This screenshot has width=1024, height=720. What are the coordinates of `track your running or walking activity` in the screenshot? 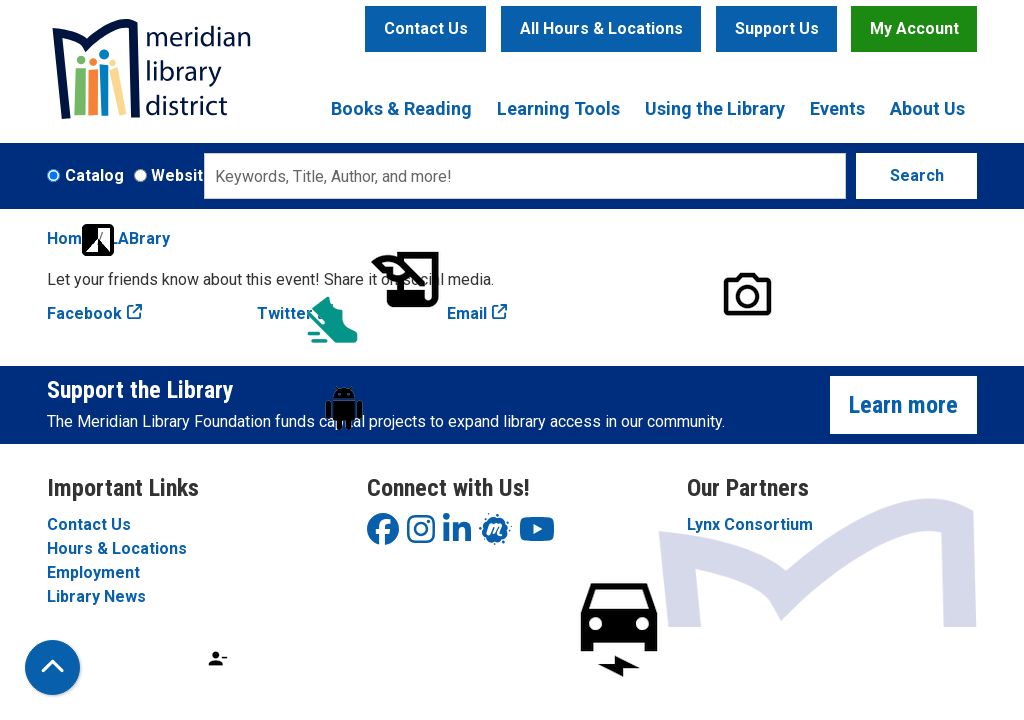 It's located at (331, 322).